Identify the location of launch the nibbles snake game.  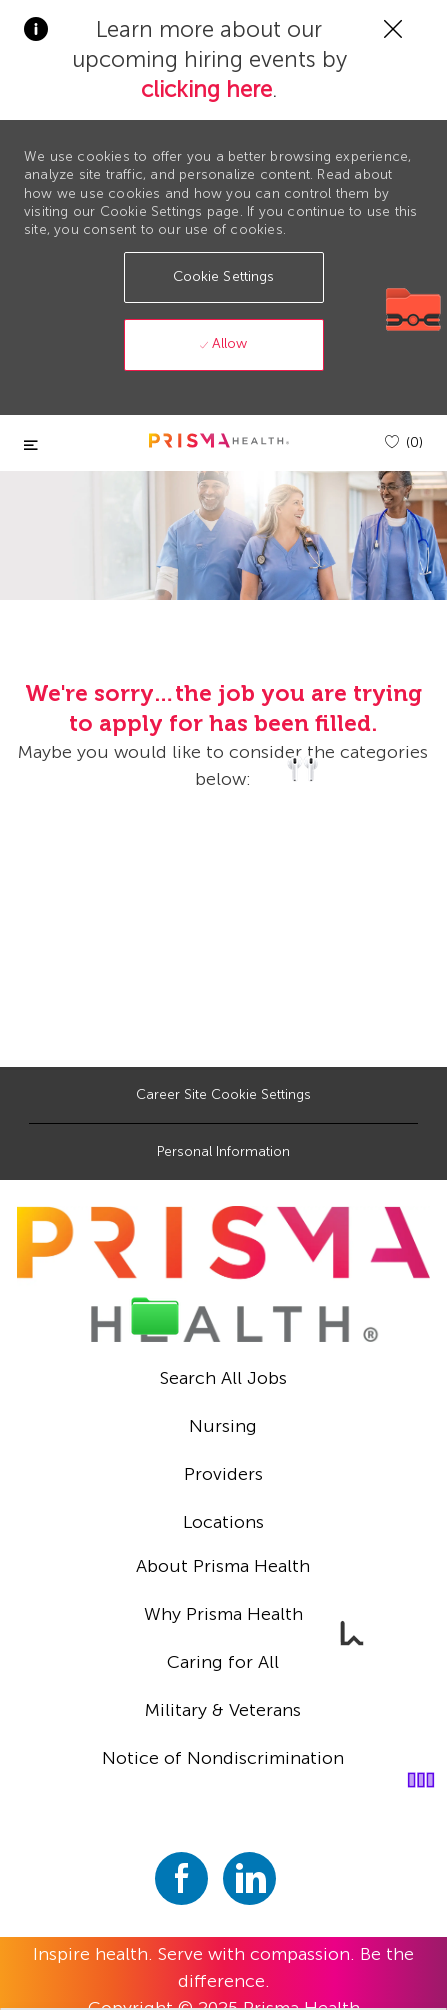
(352, 1634).